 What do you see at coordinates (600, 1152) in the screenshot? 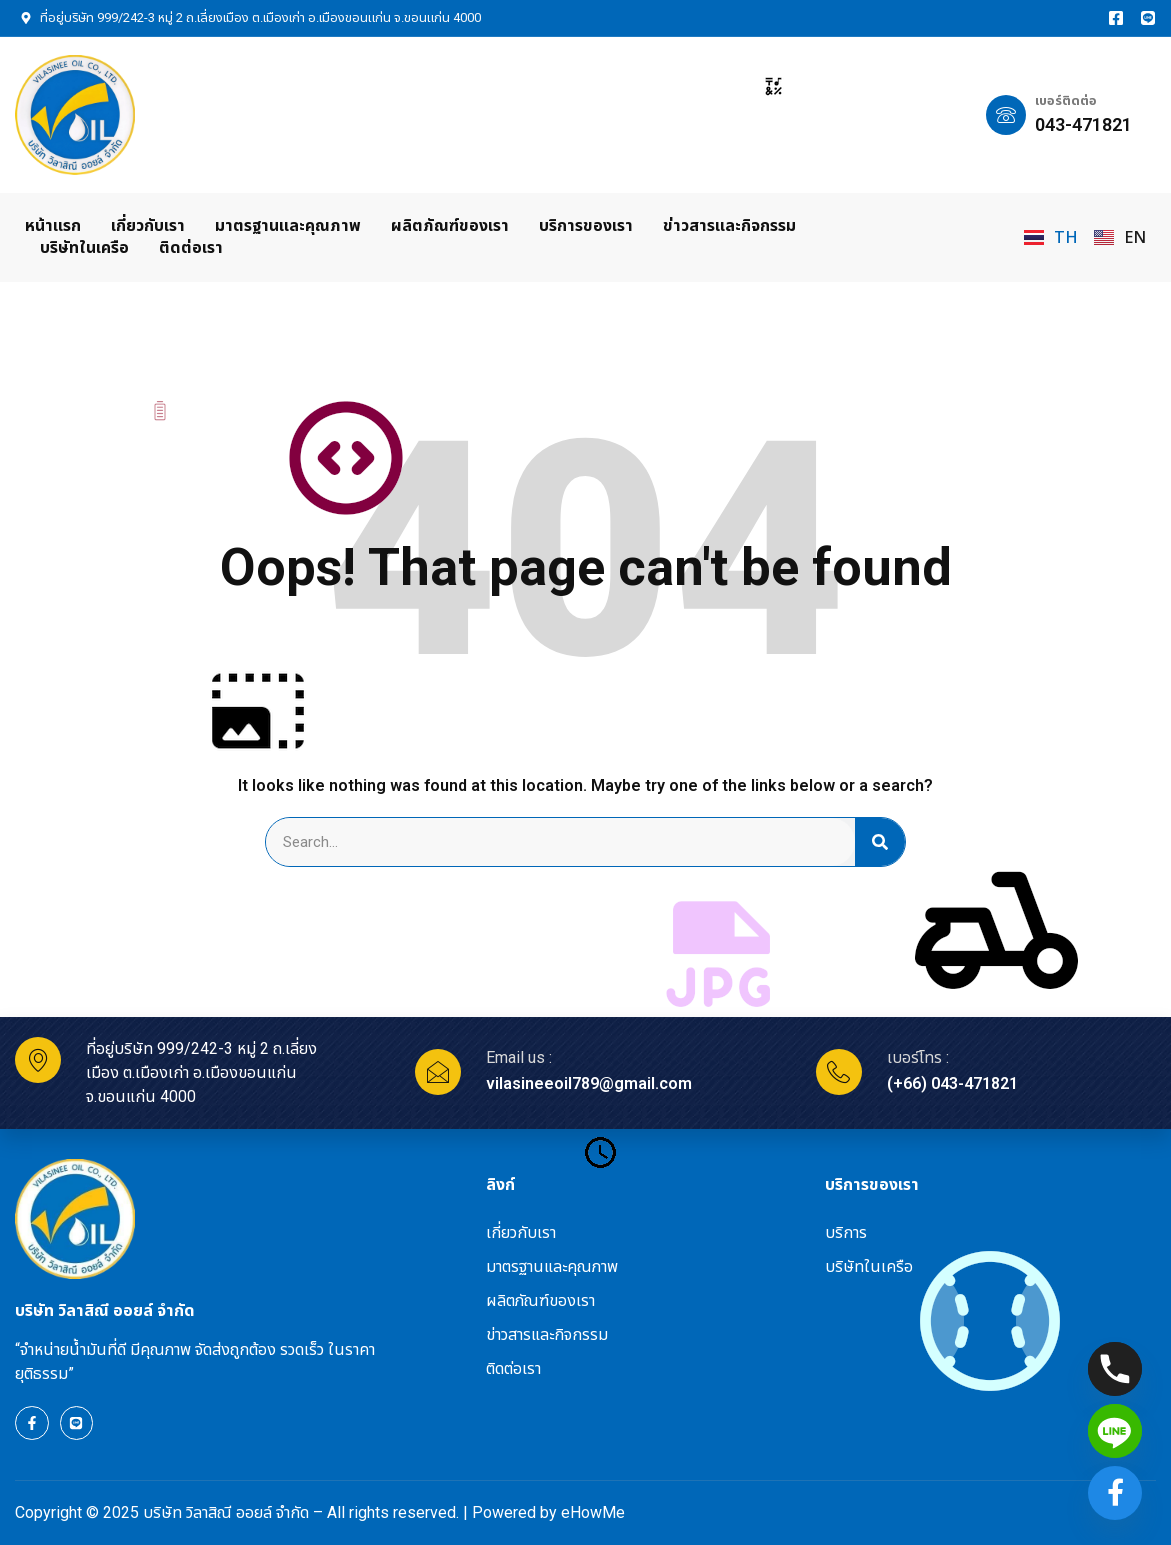
I see `save item to watch later` at bounding box center [600, 1152].